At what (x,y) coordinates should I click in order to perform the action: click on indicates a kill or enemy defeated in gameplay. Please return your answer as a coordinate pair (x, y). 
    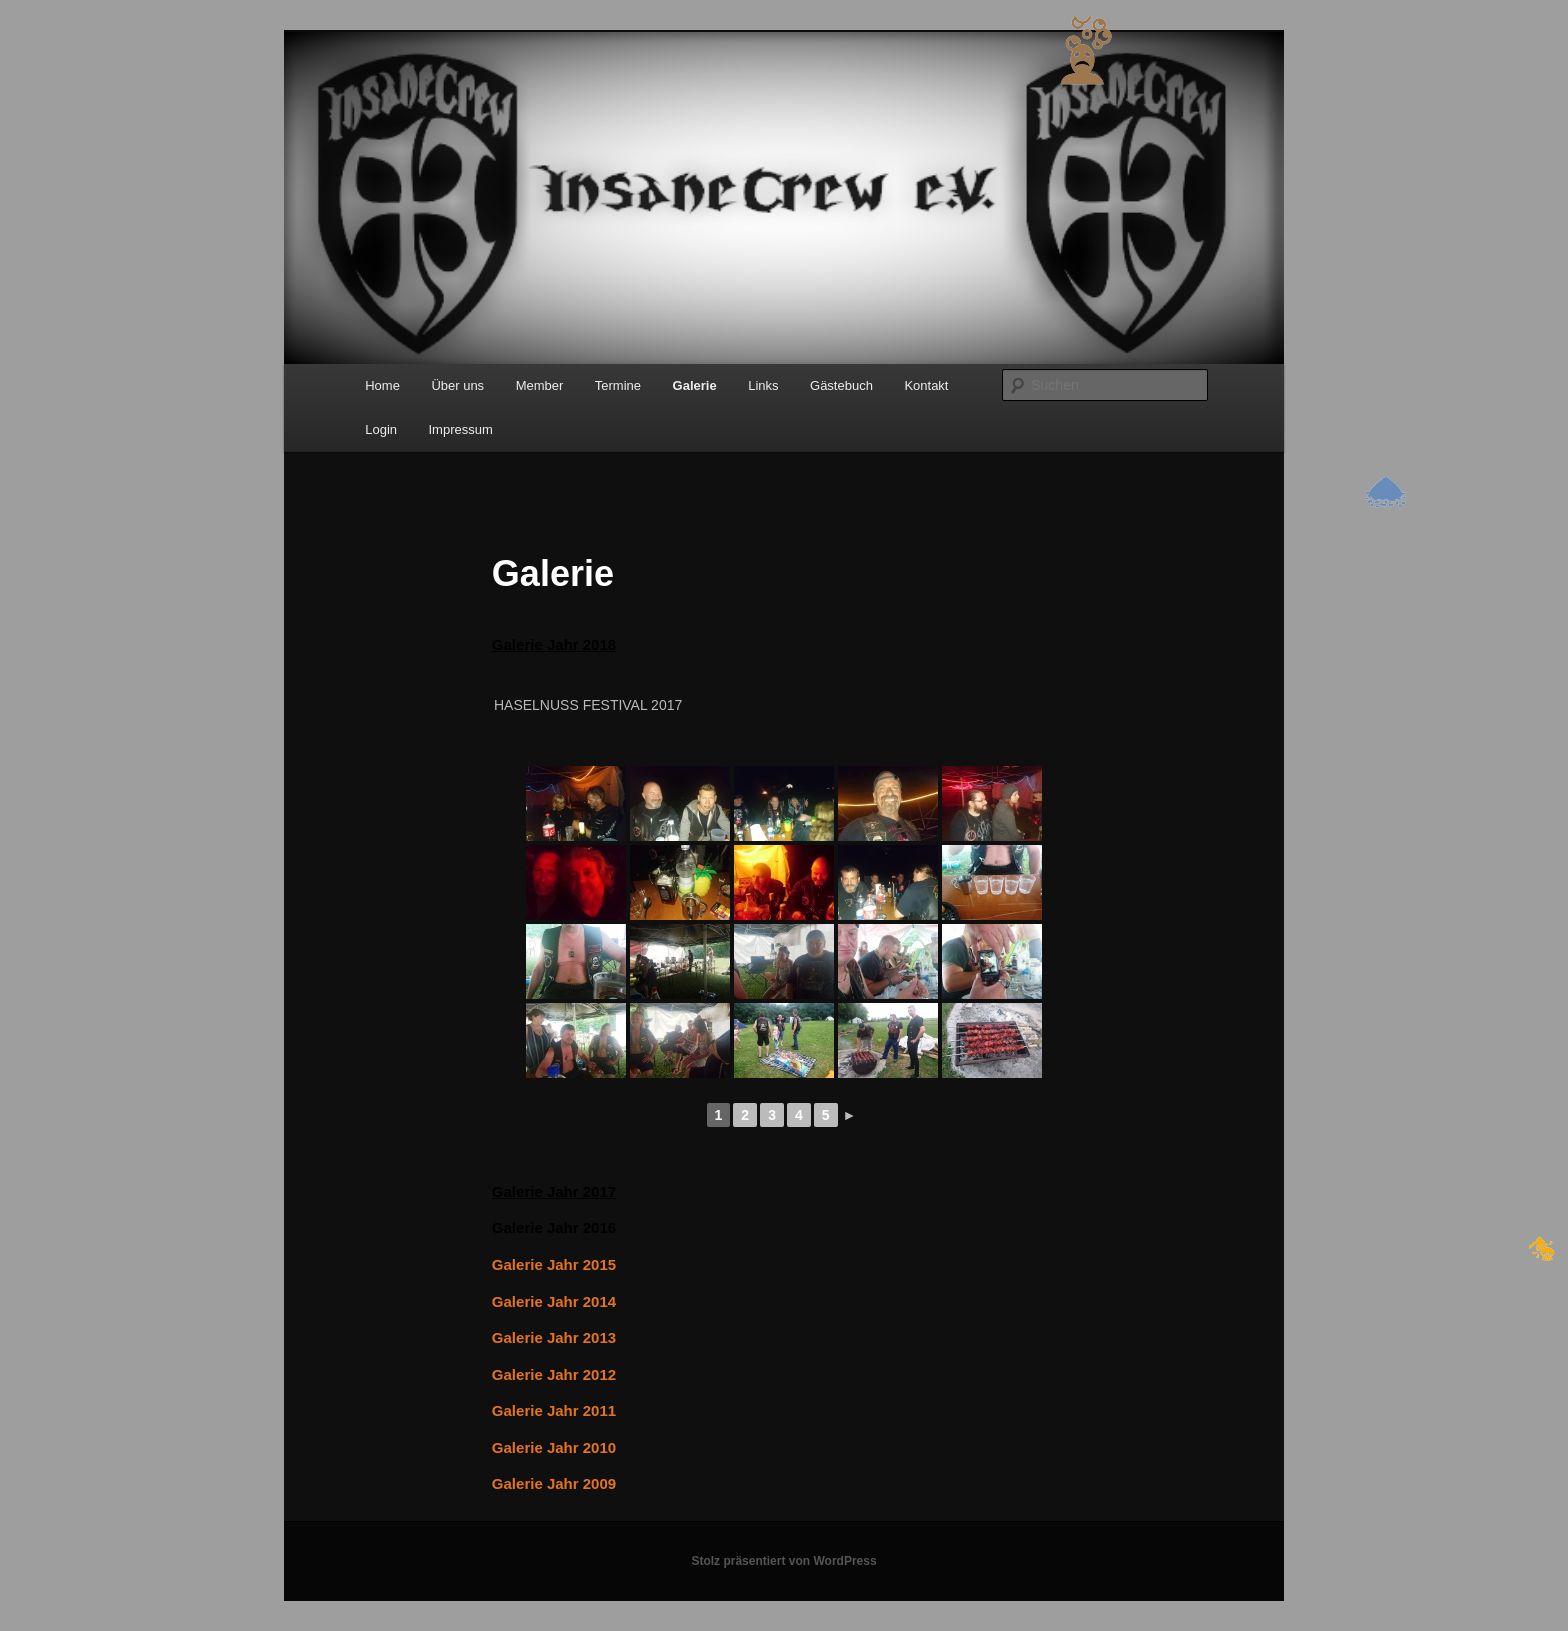
    Looking at the image, I should click on (1541, 1248).